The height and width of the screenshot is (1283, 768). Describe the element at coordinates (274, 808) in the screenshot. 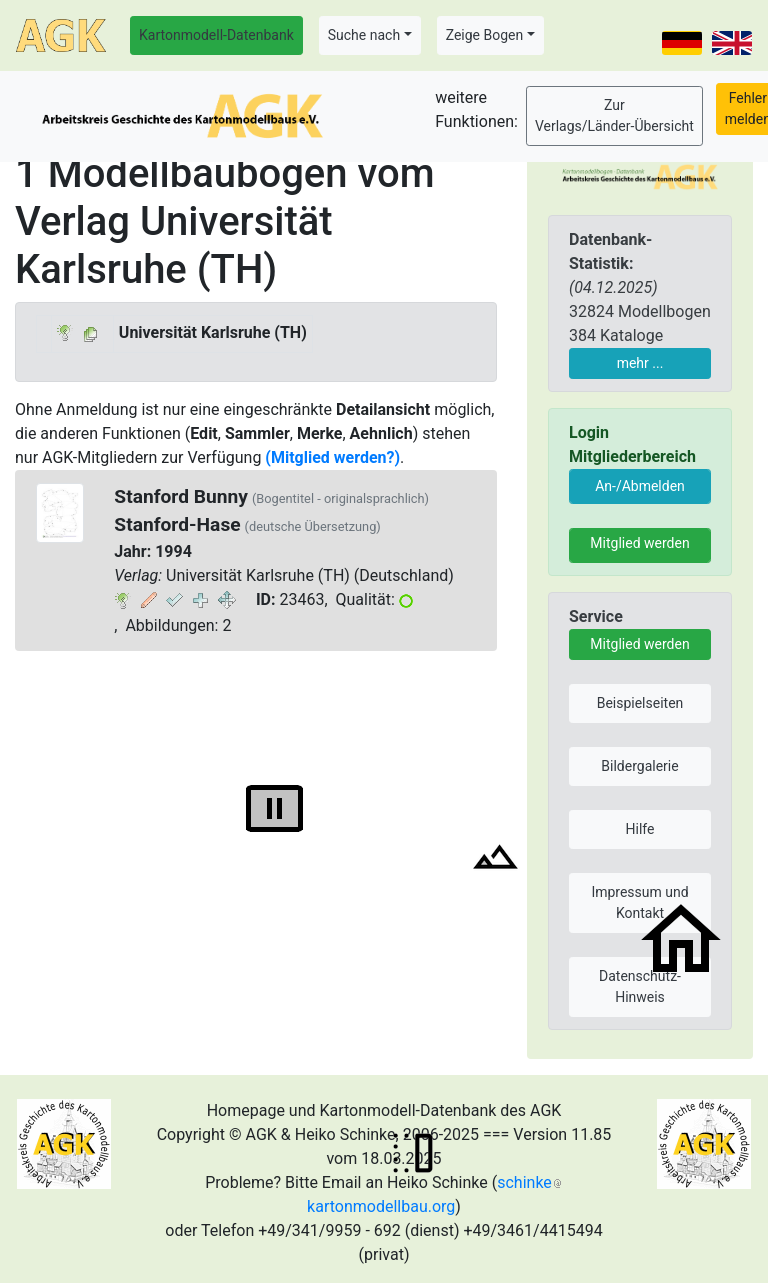

I see `pause an ongoing presentation` at that location.